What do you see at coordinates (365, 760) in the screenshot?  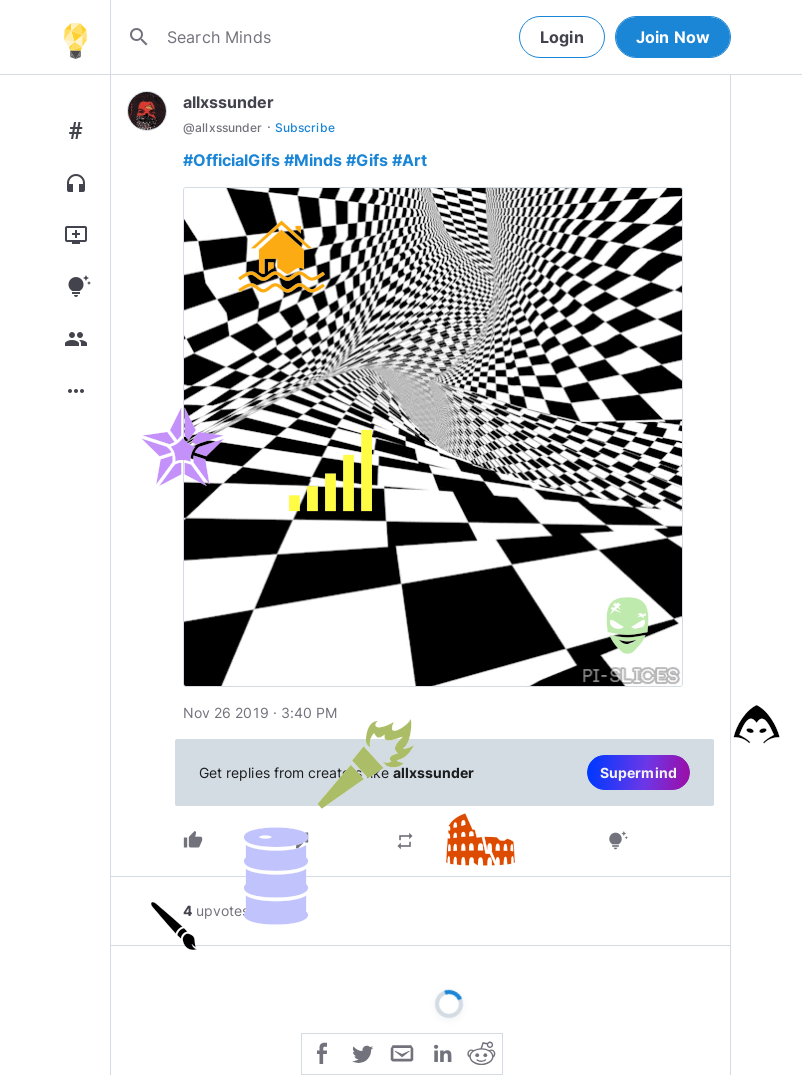 I see `toggle flashlight or torch mode` at bounding box center [365, 760].